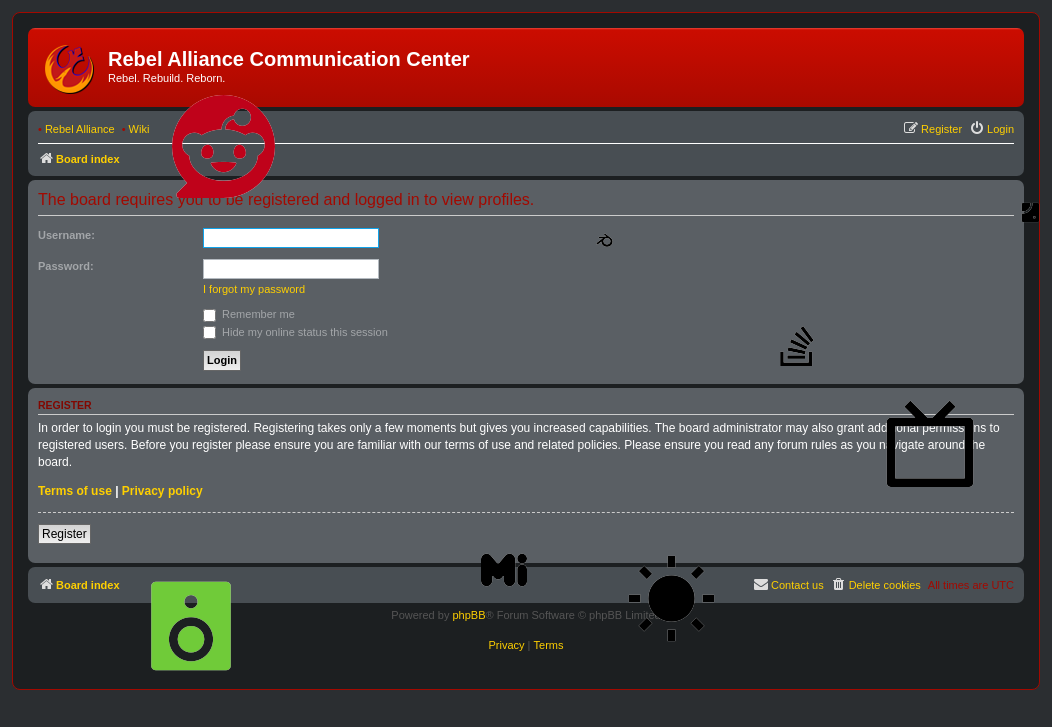  I want to click on access TV or video streaming features, so click(930, 448).